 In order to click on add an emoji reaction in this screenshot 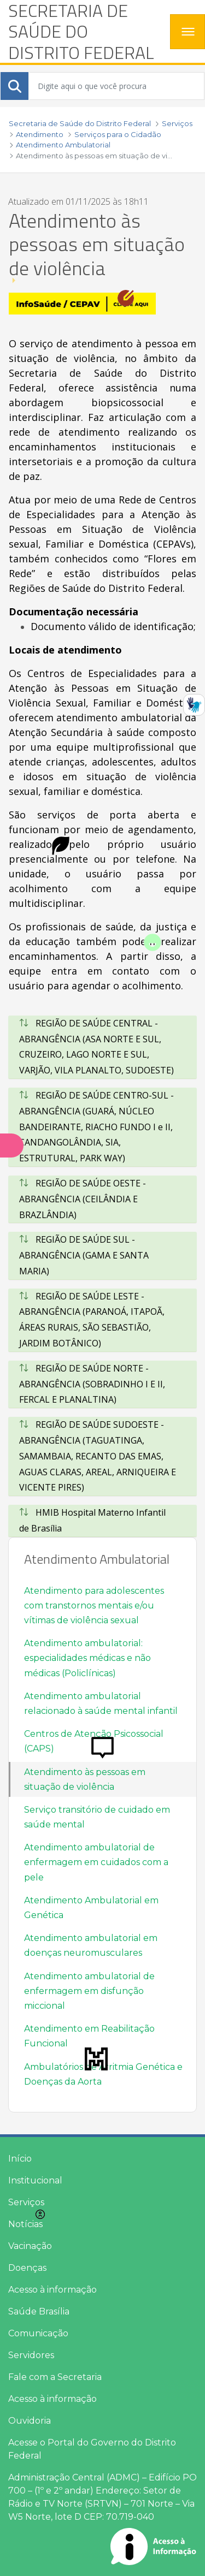, I will do `click(153, 942)`.